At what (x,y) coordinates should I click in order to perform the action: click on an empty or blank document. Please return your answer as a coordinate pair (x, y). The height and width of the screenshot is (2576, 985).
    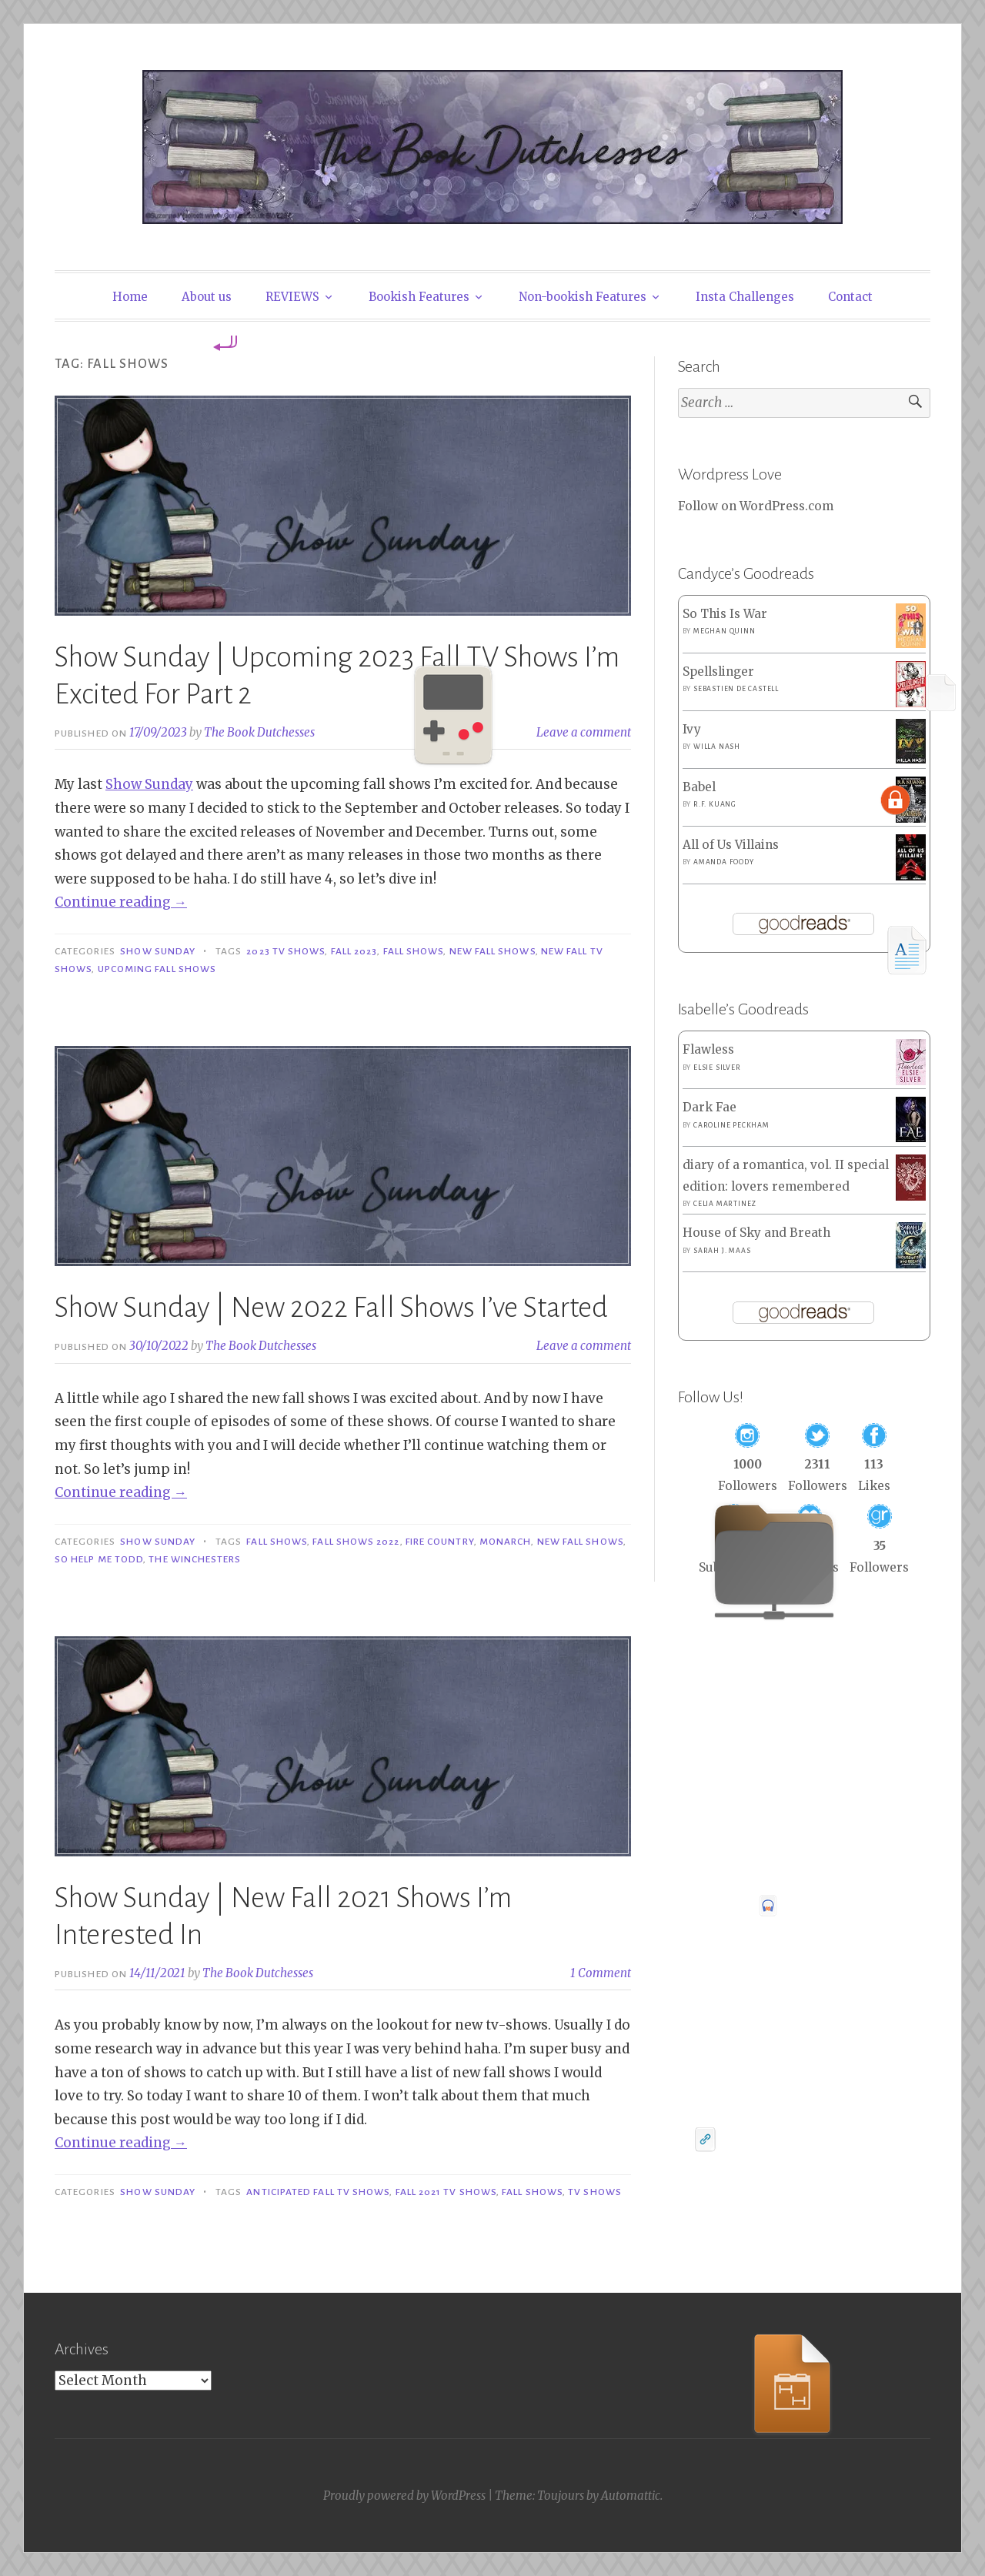
    Looking at the image, I should click on (941, 693).